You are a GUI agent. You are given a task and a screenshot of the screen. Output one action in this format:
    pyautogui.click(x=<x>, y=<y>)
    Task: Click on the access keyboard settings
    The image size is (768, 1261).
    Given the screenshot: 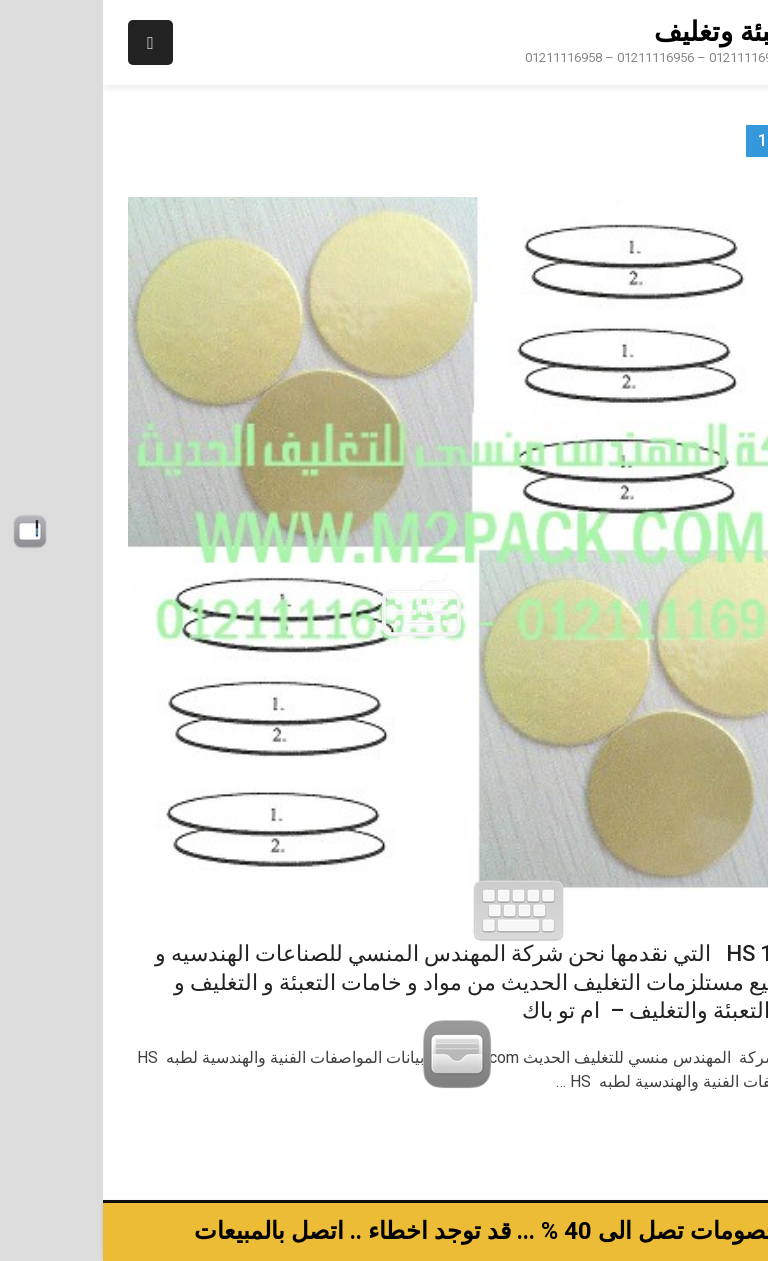 What is the action you would take?
    pyautogui.click(x=518, y=910)
    